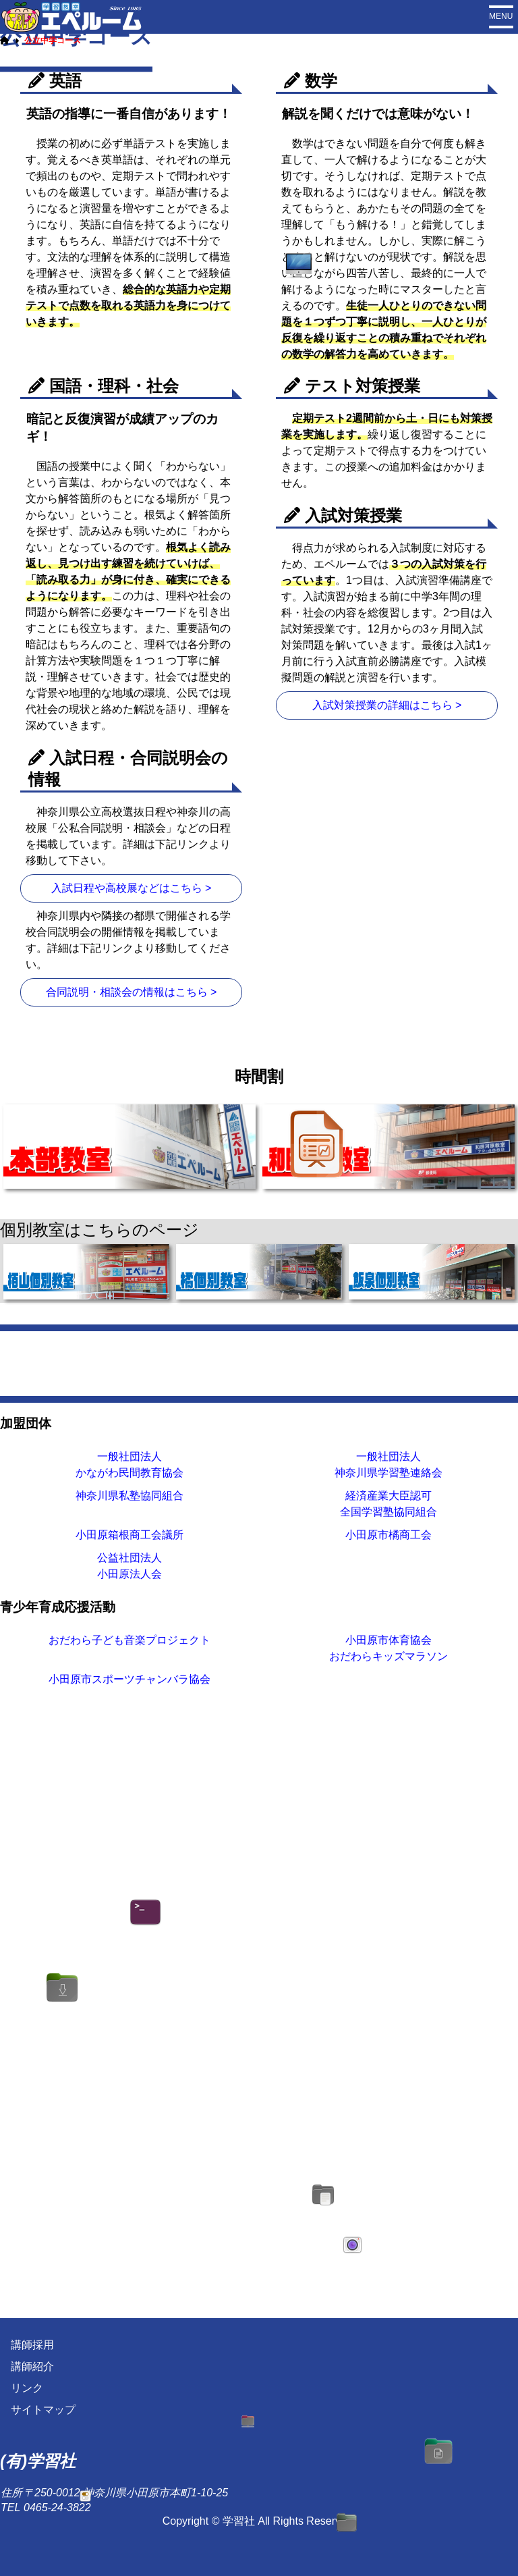 The width and height of the screenshot is (518, 2576). I want to click on open terminal application, so click(145, 1912).